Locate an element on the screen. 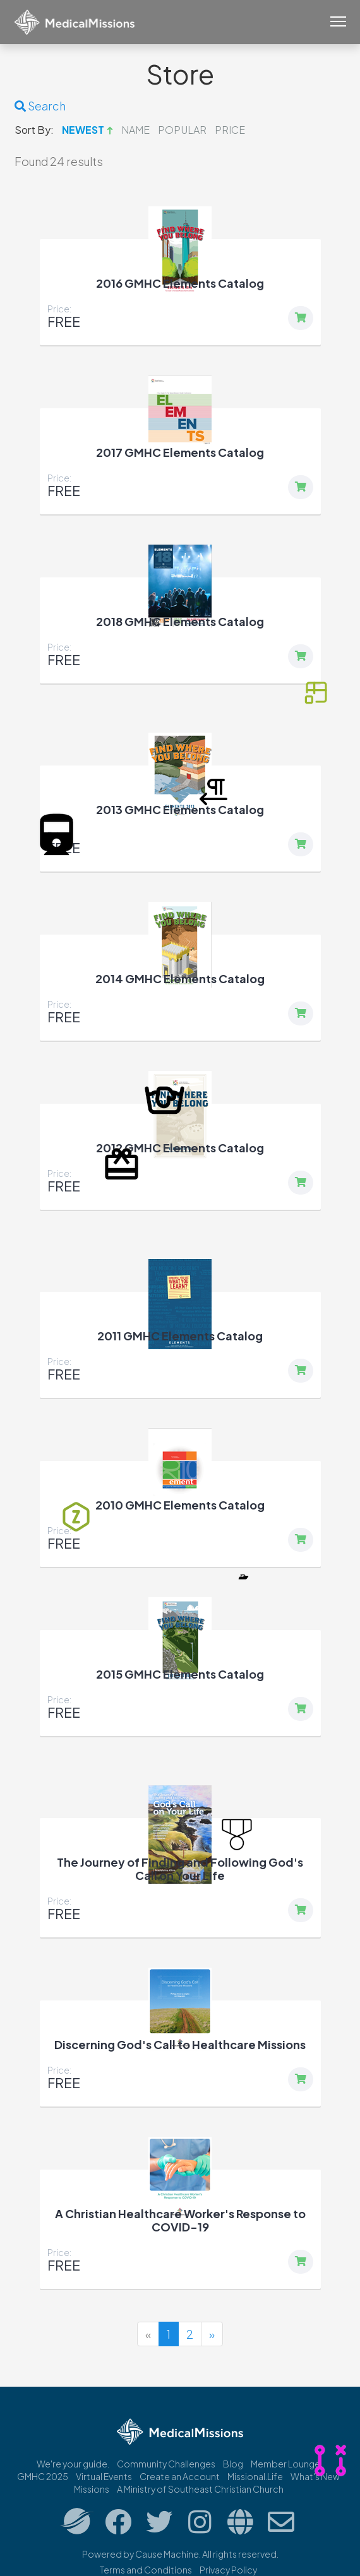  create a table alias or reference is located at coordinates (316, 692).